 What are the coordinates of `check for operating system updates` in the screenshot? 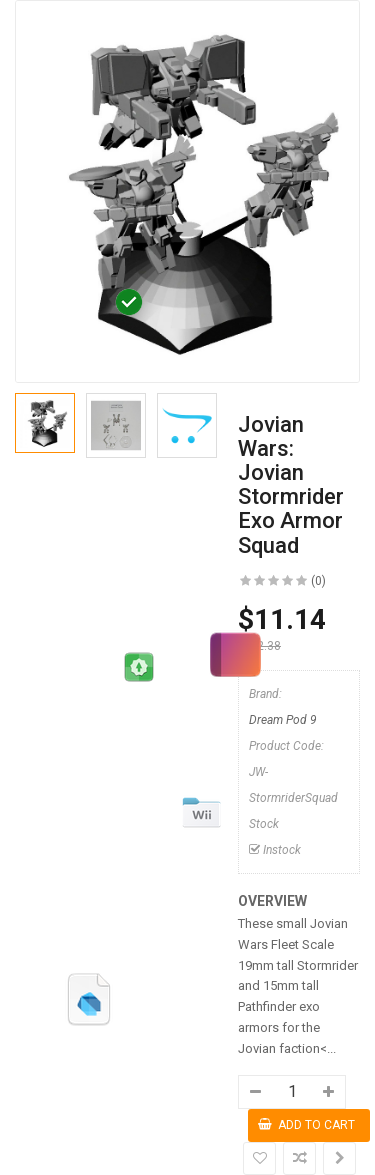 It's located at (139, 667).